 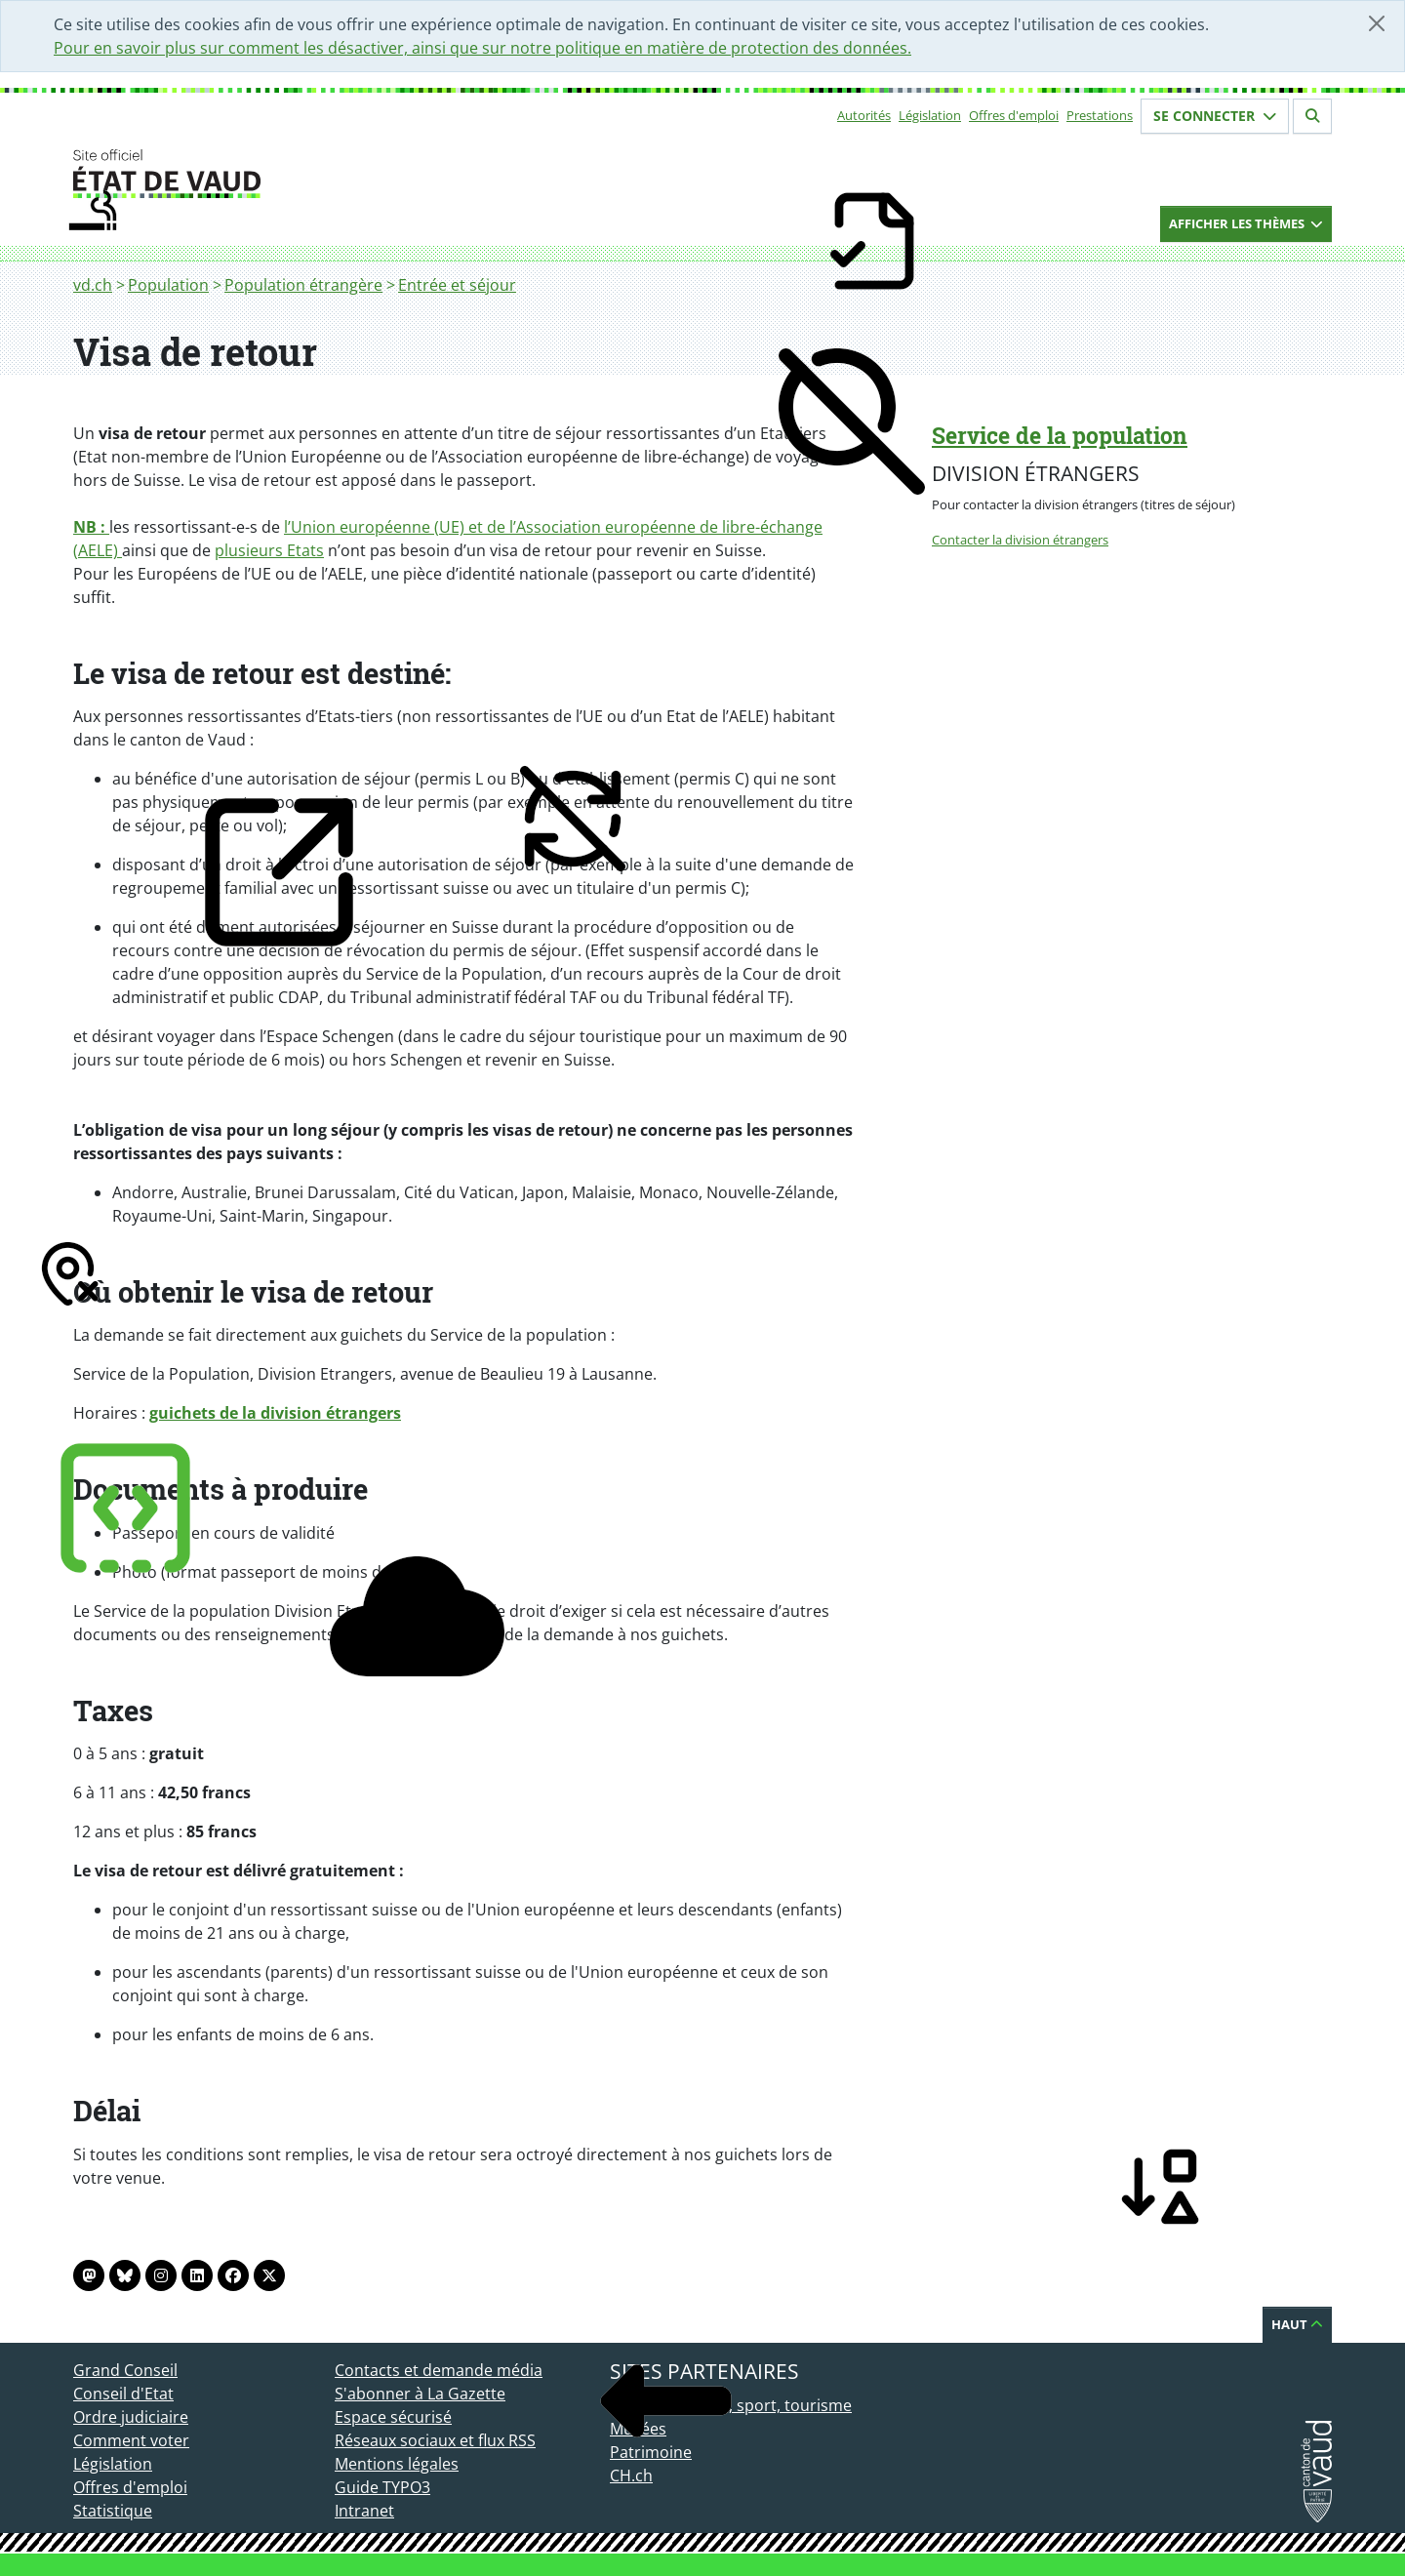 I want to click on auto-refresh disabled, so click(x=573, y=819).